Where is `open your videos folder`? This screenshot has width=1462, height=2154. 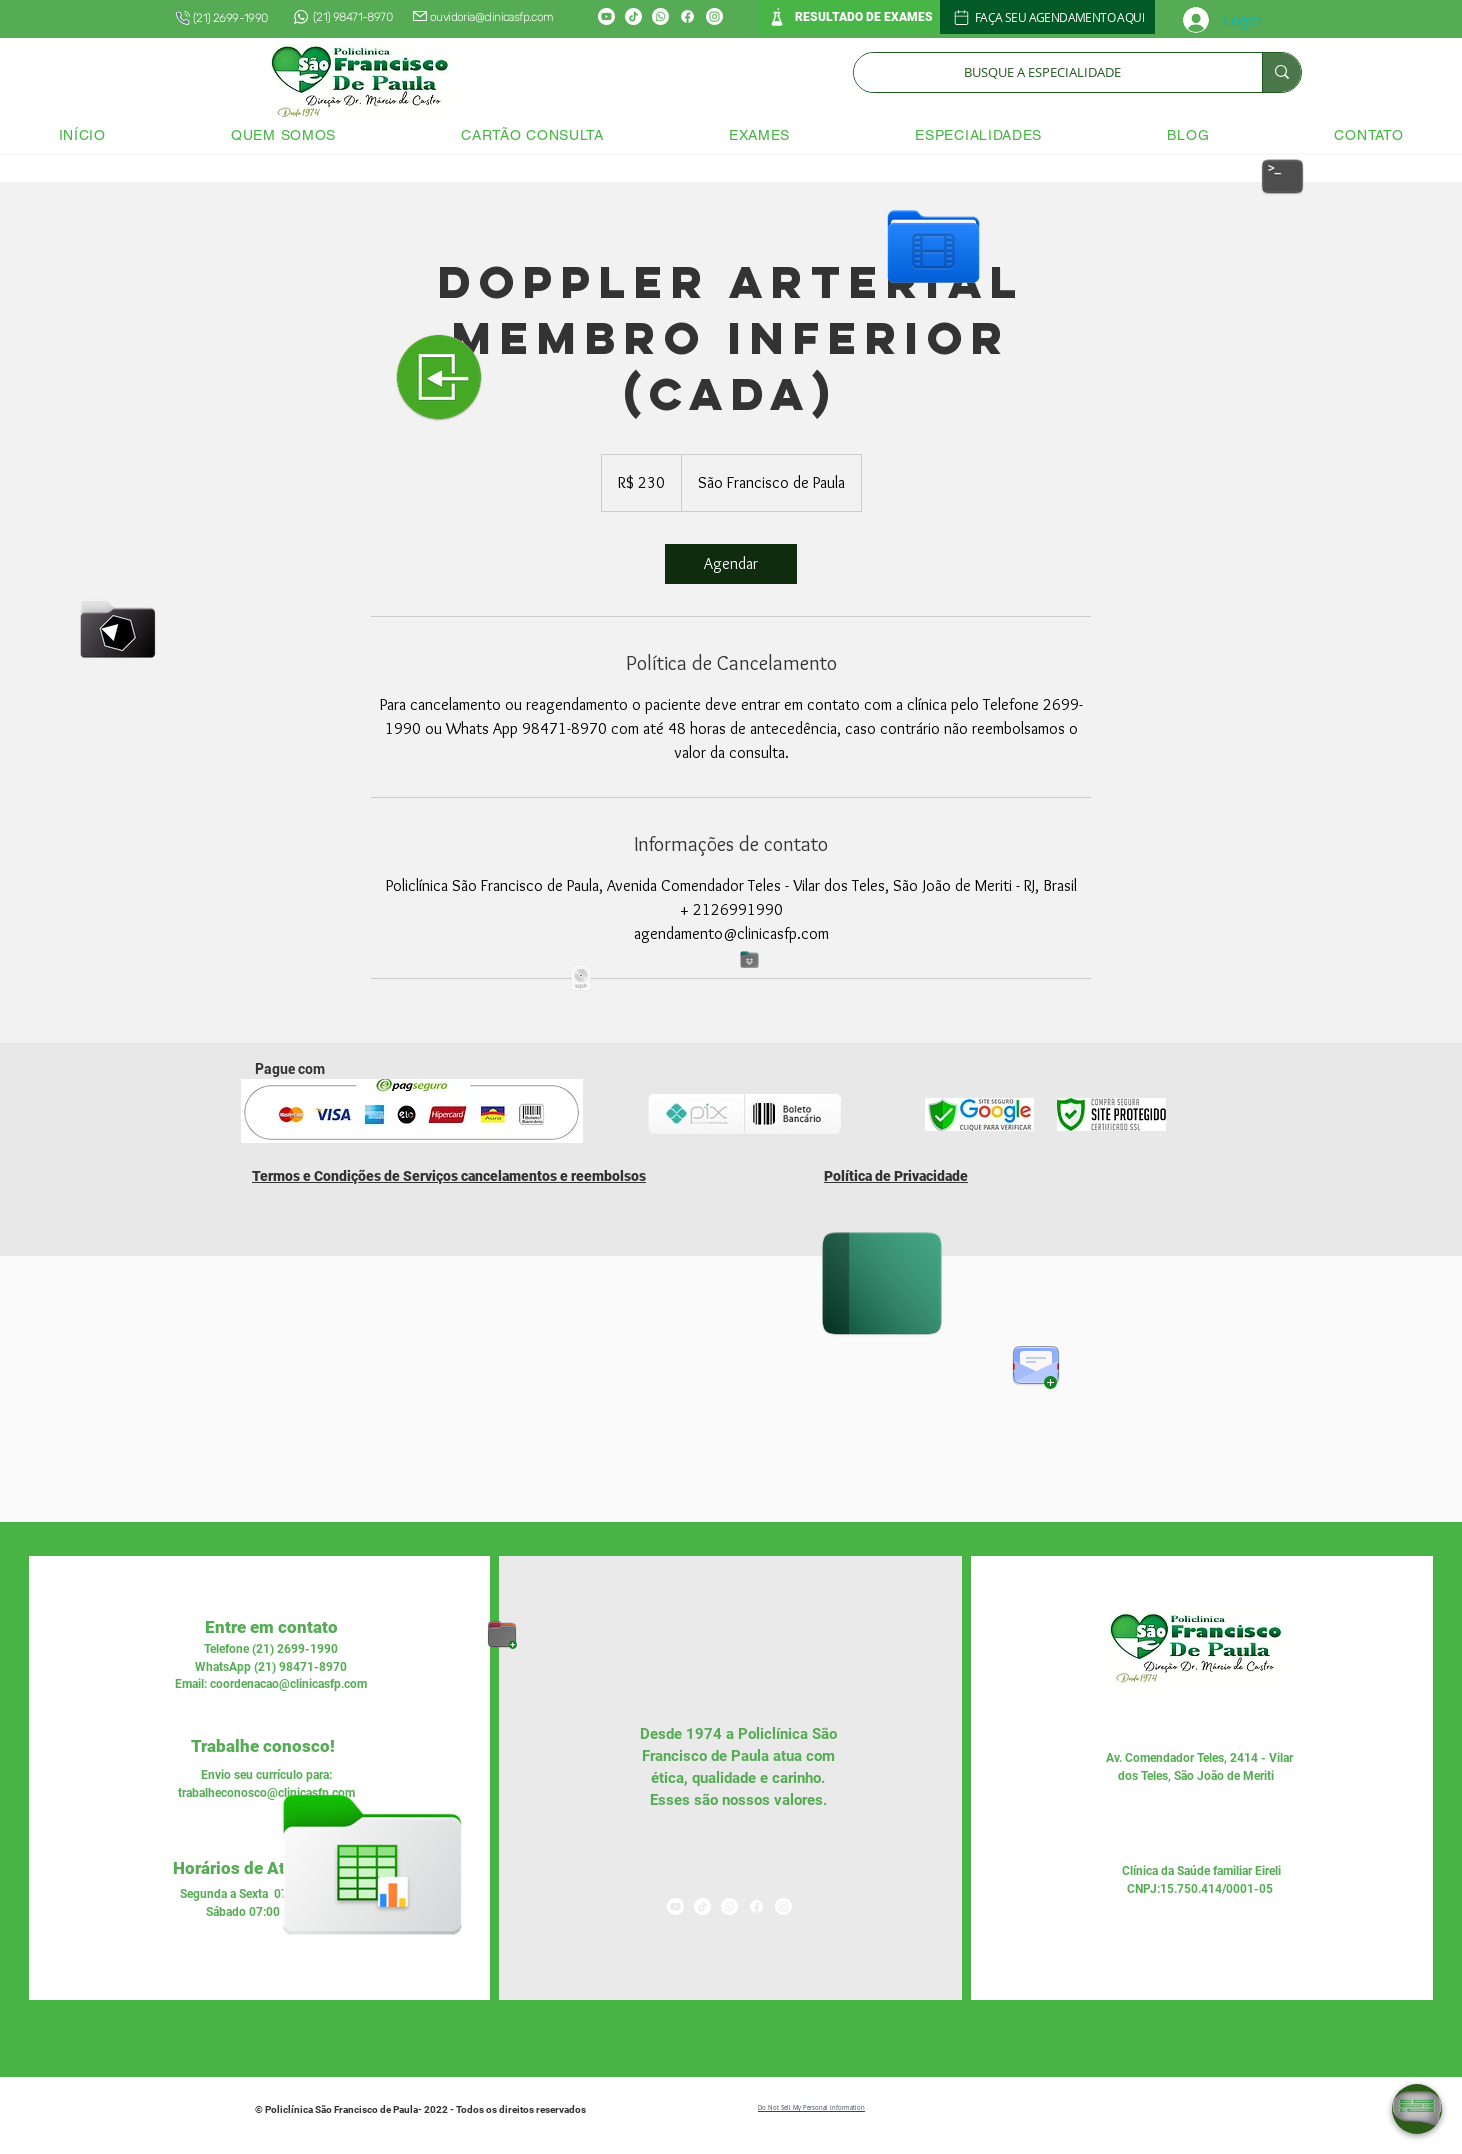 open your videos folder is located at coordinates (933, 246).